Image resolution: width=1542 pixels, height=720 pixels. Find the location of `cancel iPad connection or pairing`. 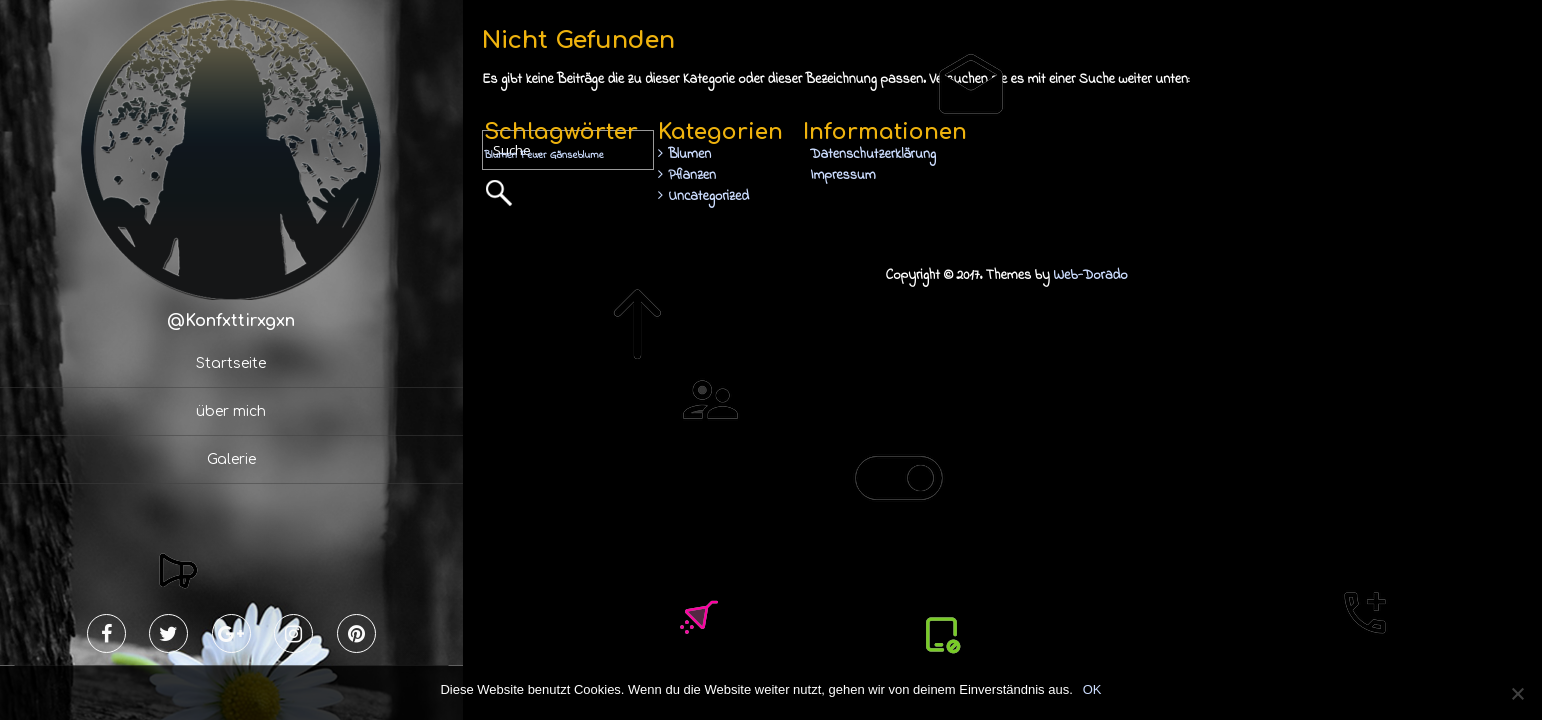

cancel iPad connection or pairing is located at coordinates (941, 634).